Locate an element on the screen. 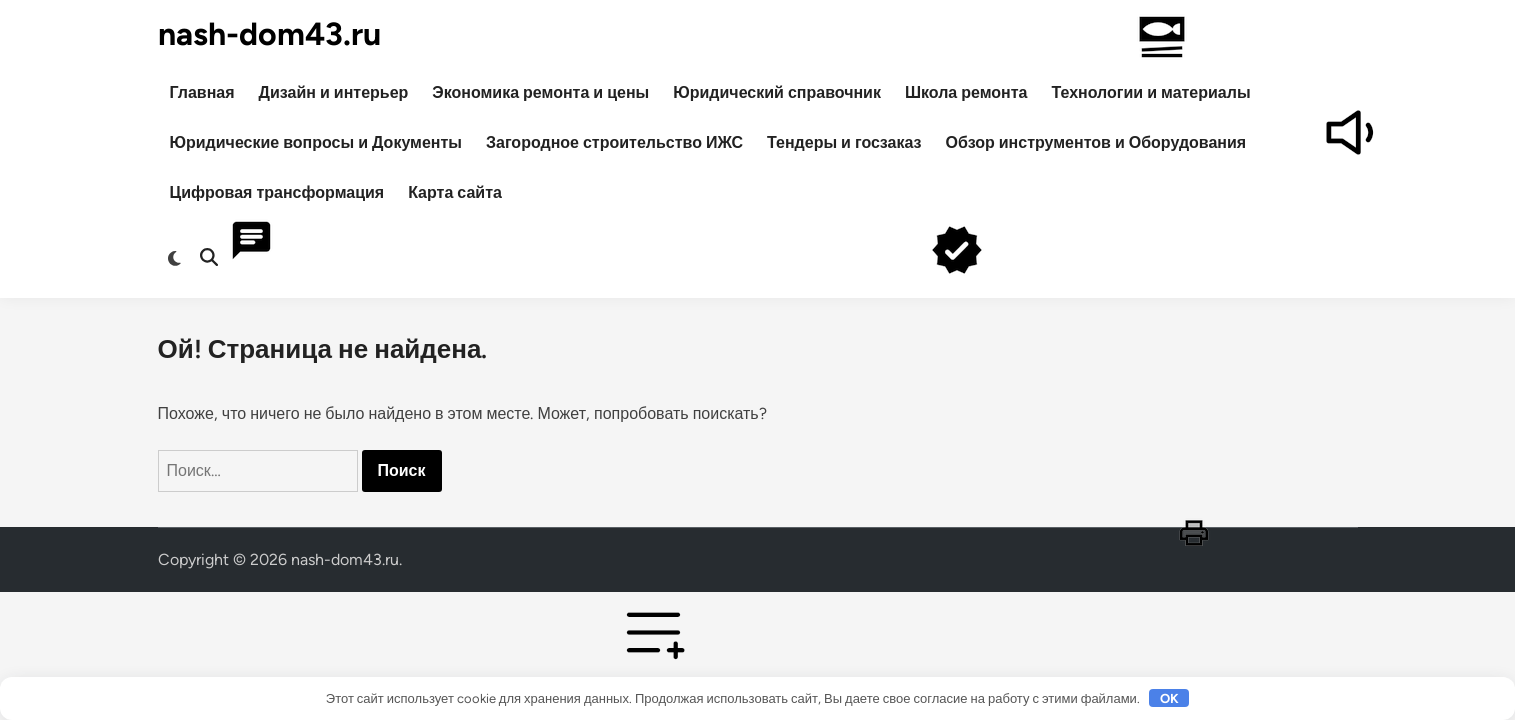  open chat or messaging is located at coordinates (251, 240).